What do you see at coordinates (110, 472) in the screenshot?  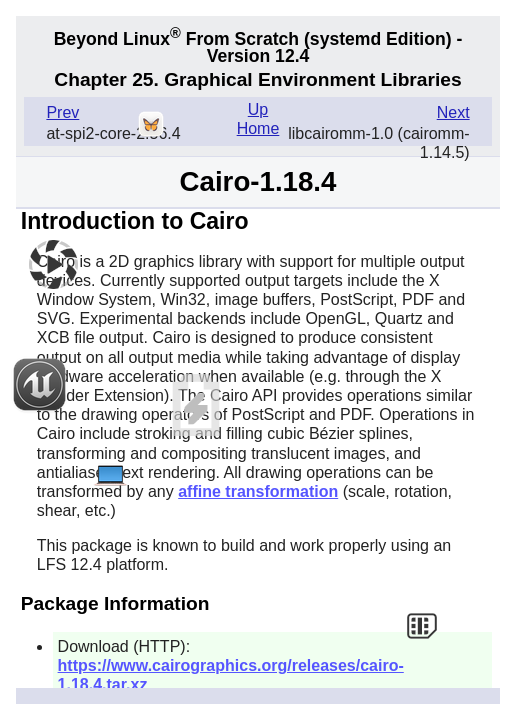 I see `represents a connected macbook device` at bounding box center [110, 472].